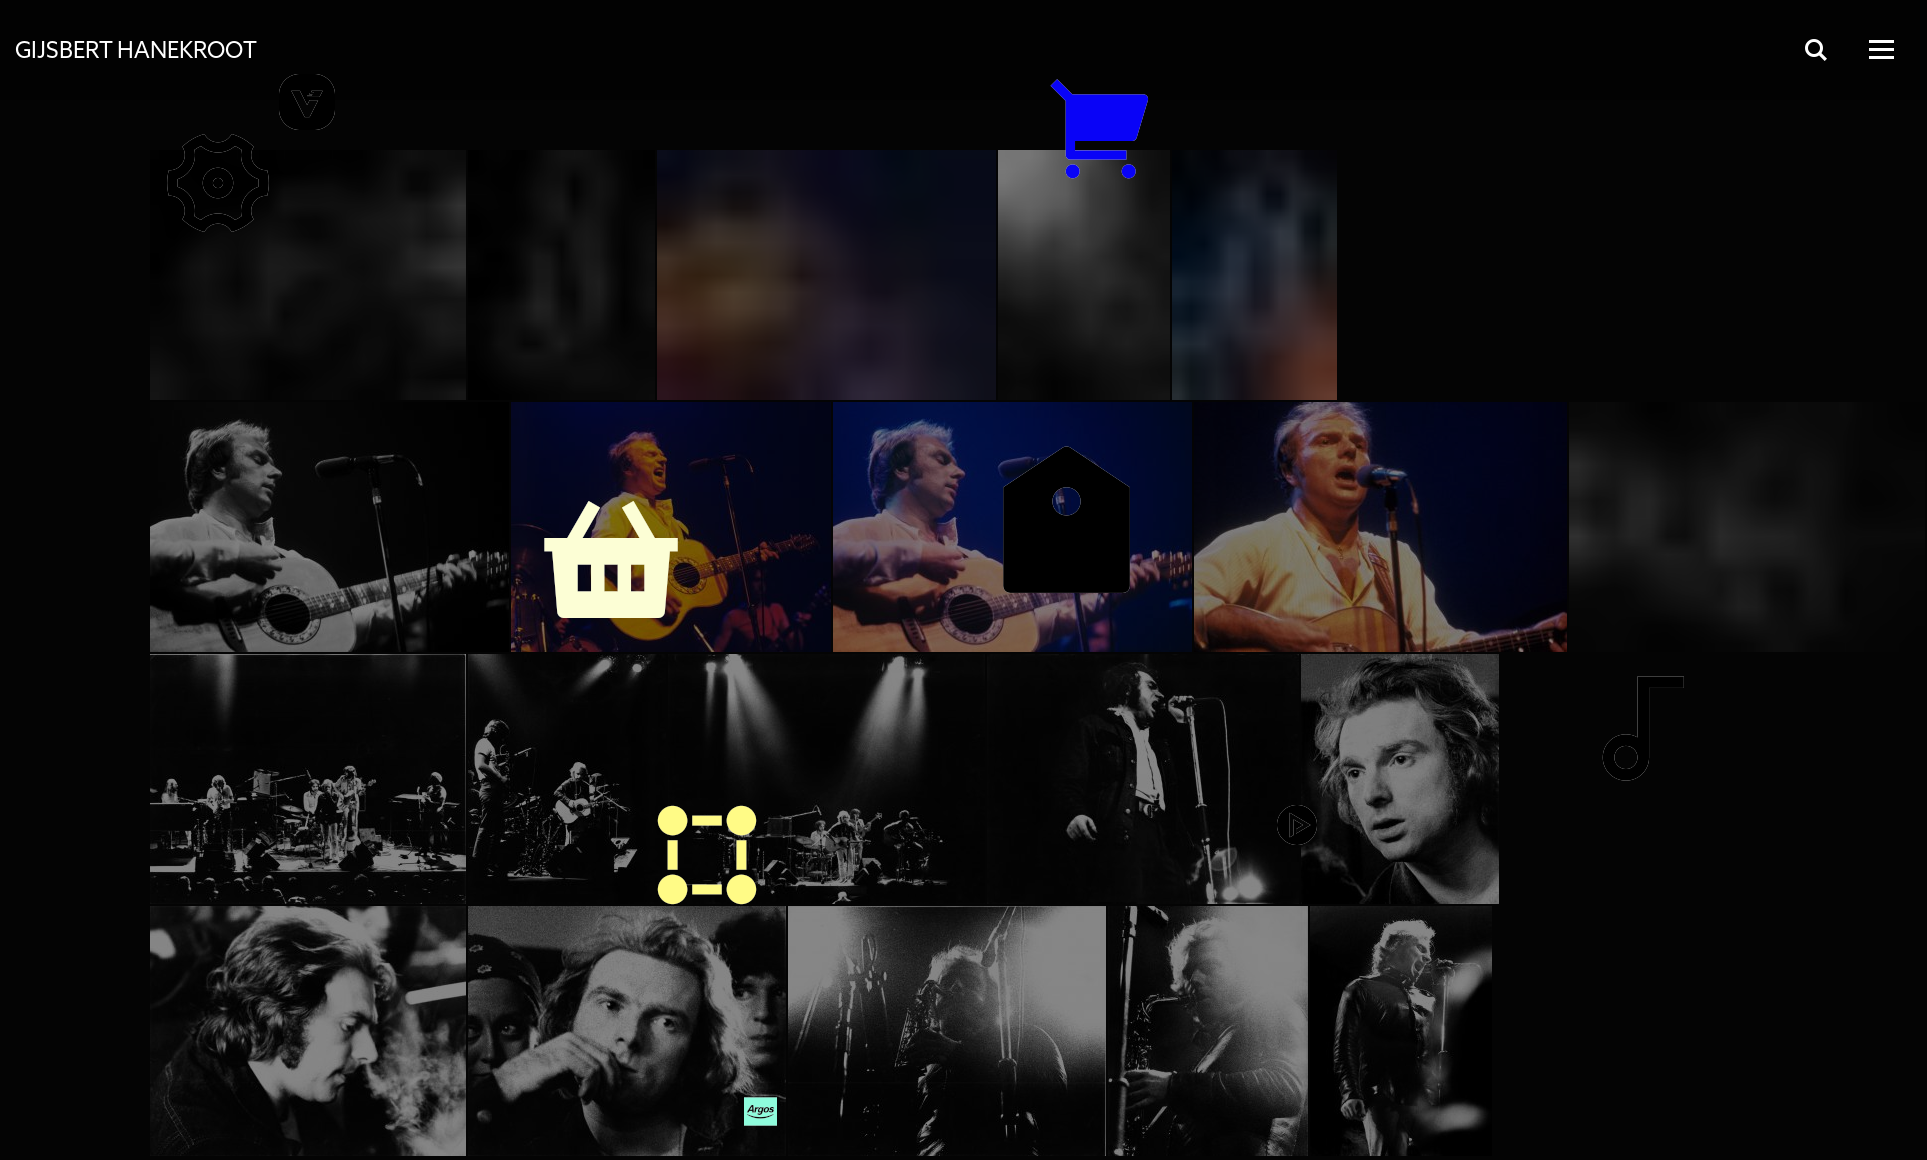  I want to click on verdaccio private npm registry logo, so click(307, 102).